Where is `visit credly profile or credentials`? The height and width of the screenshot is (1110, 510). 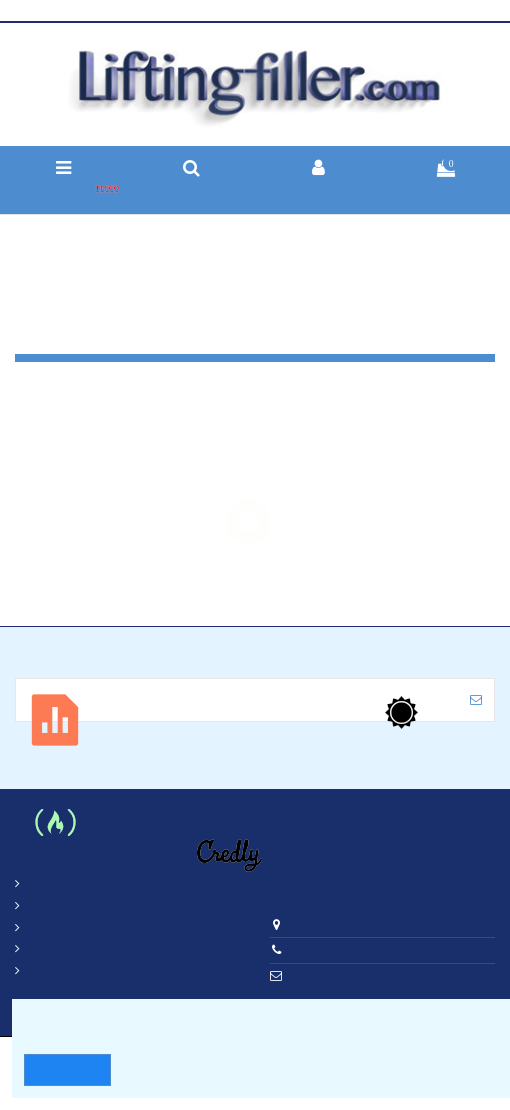
visit credly profile or credentials is located at coordinates (229, 855).